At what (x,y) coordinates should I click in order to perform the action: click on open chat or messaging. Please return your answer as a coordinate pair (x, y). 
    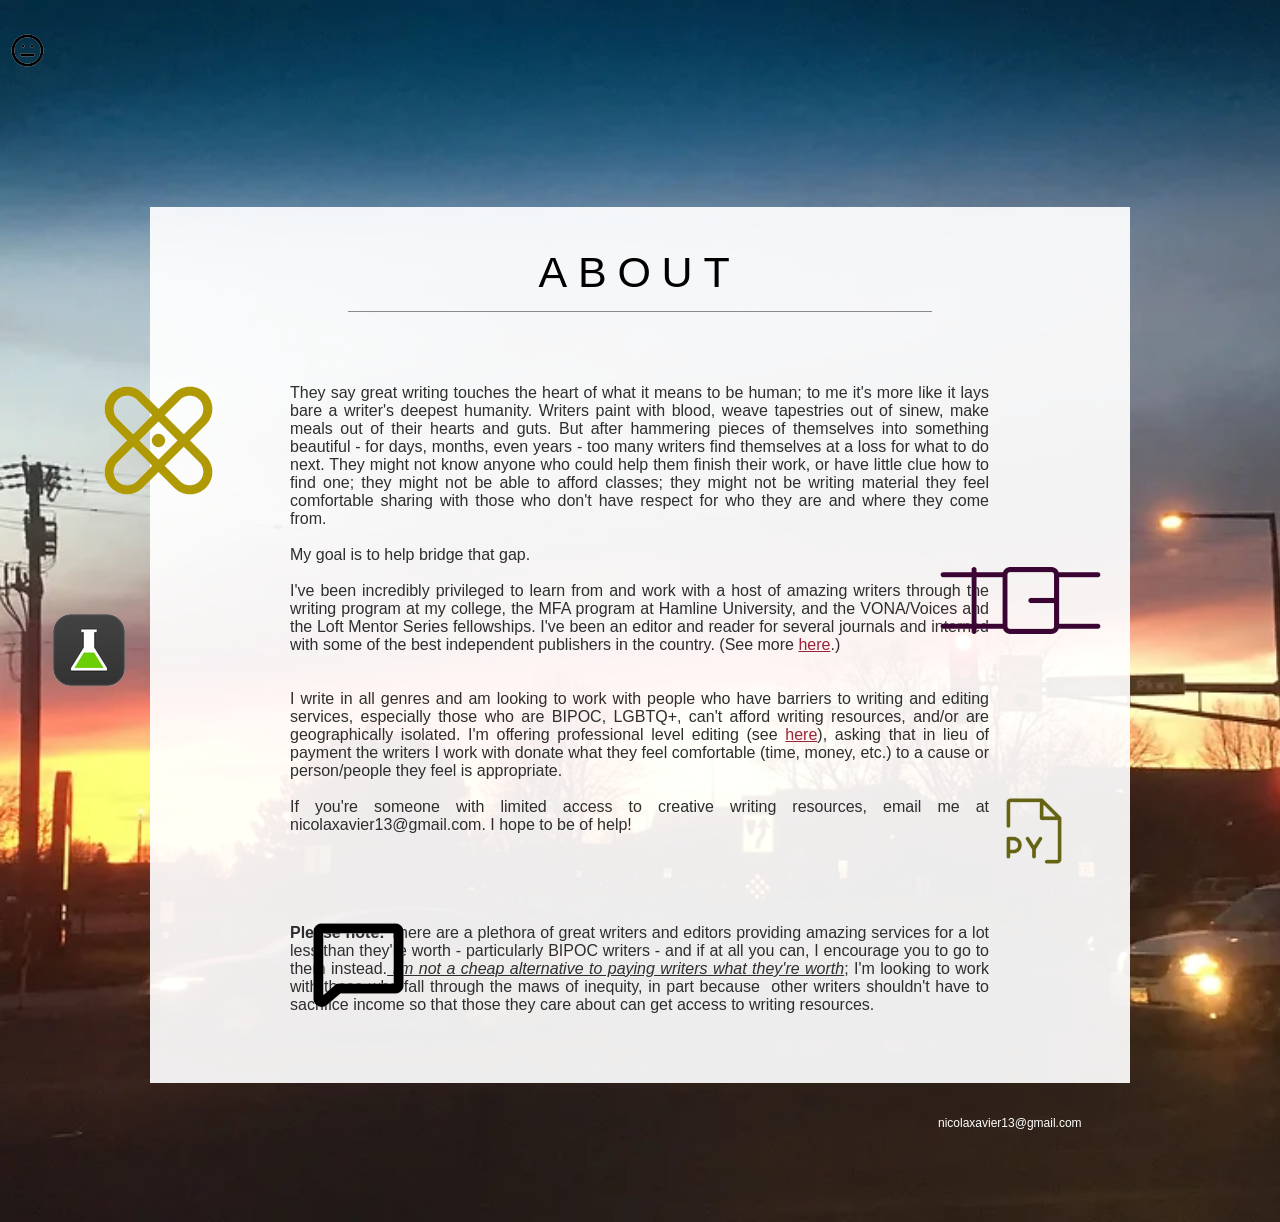
    Looking at the image, I should click on (358, 958).